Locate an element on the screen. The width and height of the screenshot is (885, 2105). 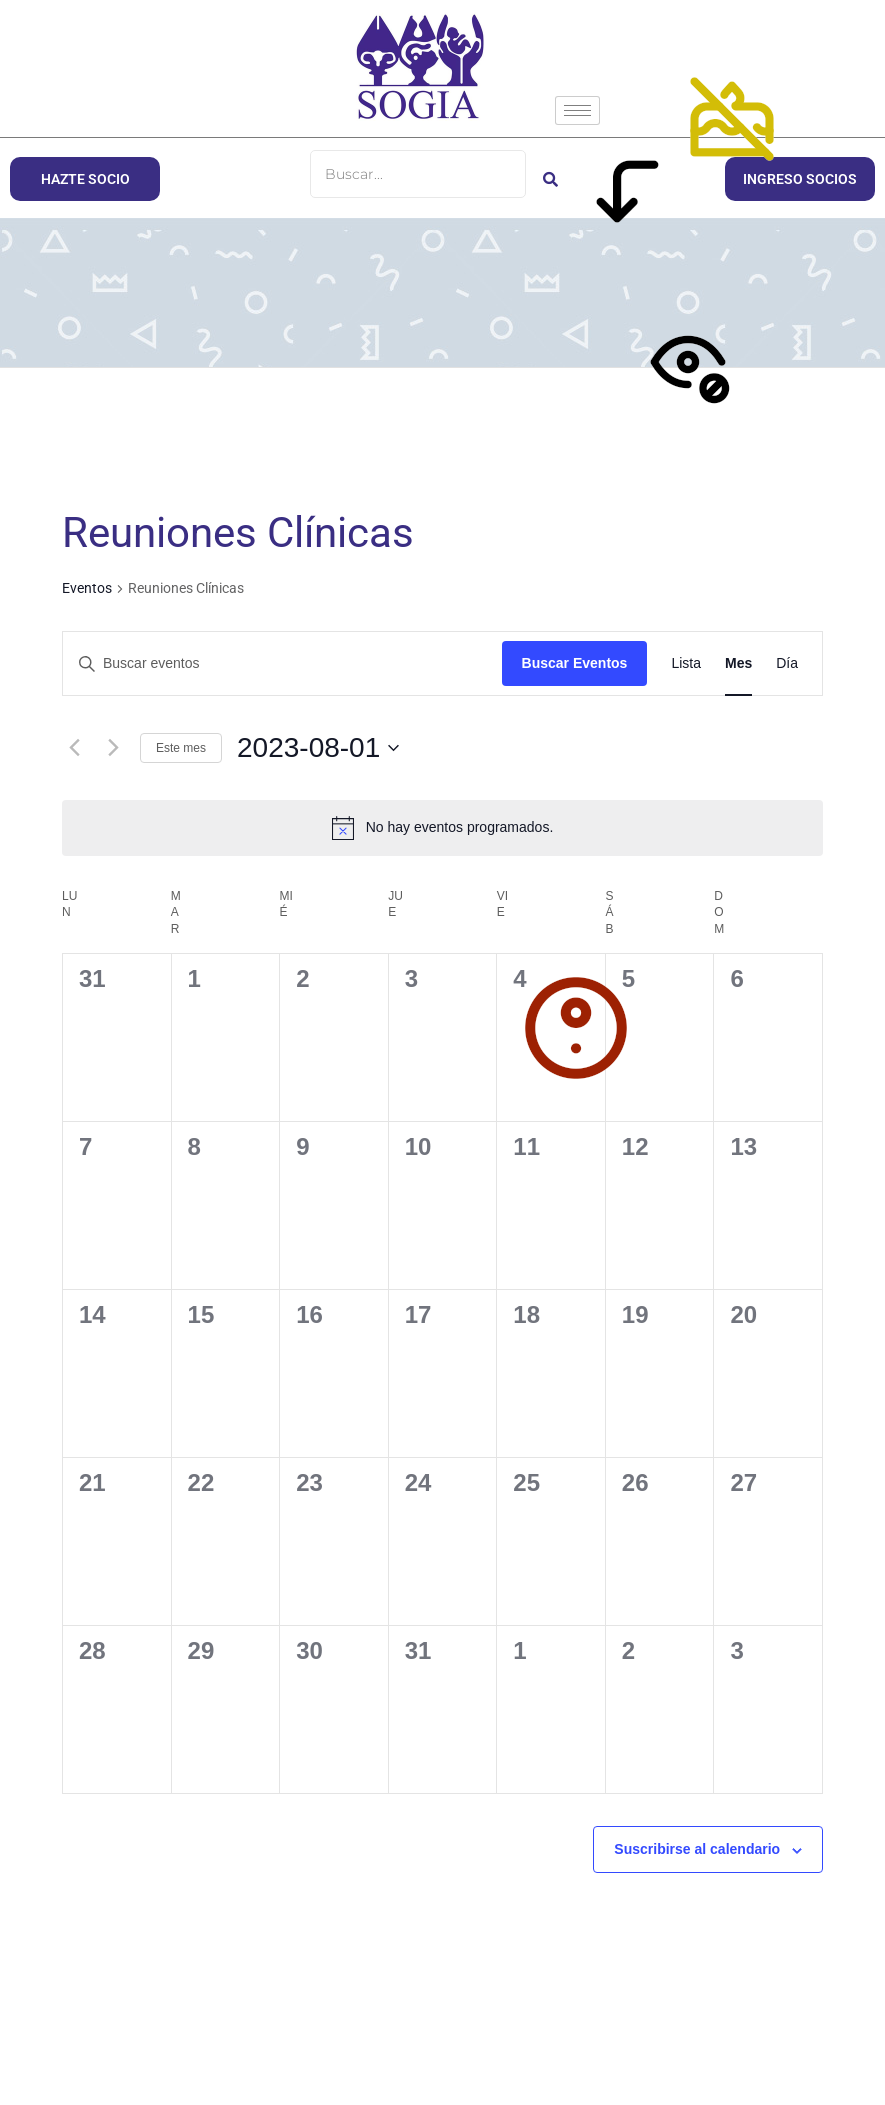
access vacuum or cleaning device controls is located at coordinates (576, 1028).